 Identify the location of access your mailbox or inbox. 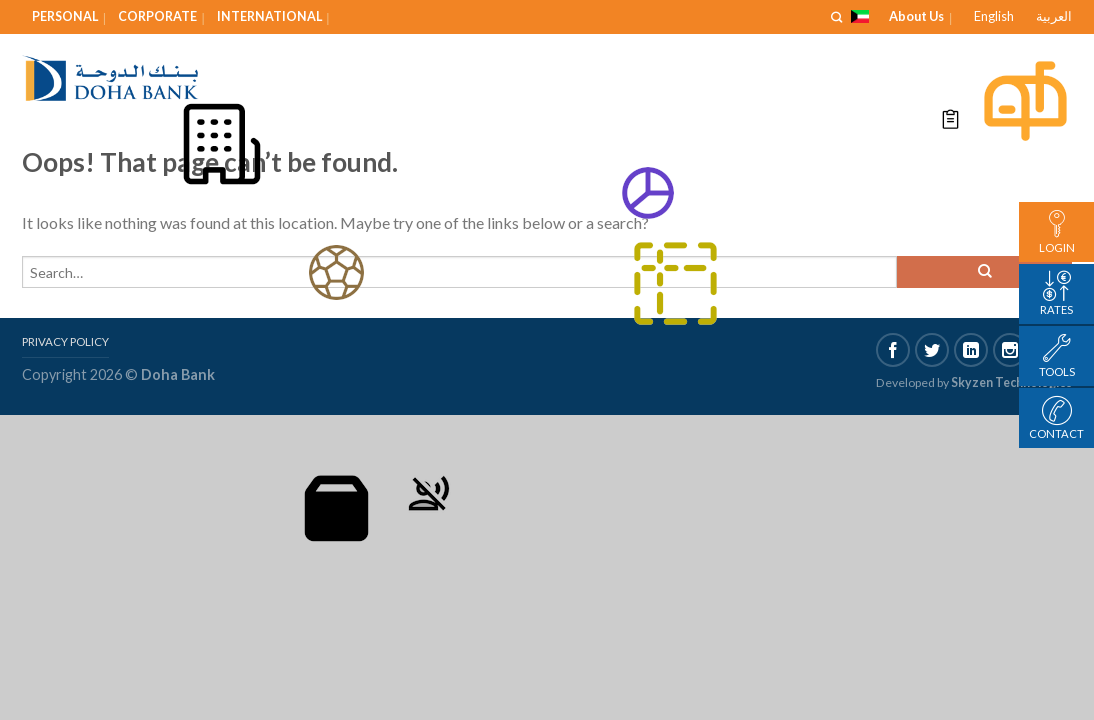
(1025, 102).